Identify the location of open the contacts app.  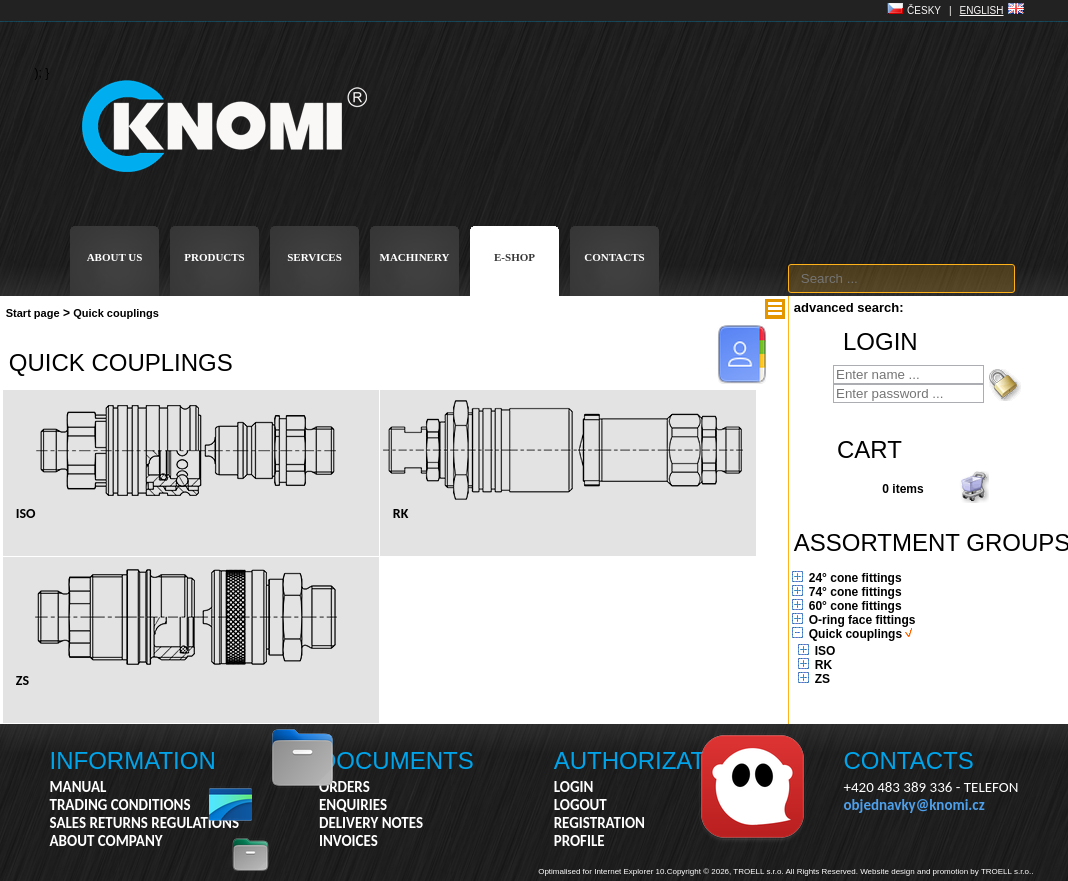
(742, 354).